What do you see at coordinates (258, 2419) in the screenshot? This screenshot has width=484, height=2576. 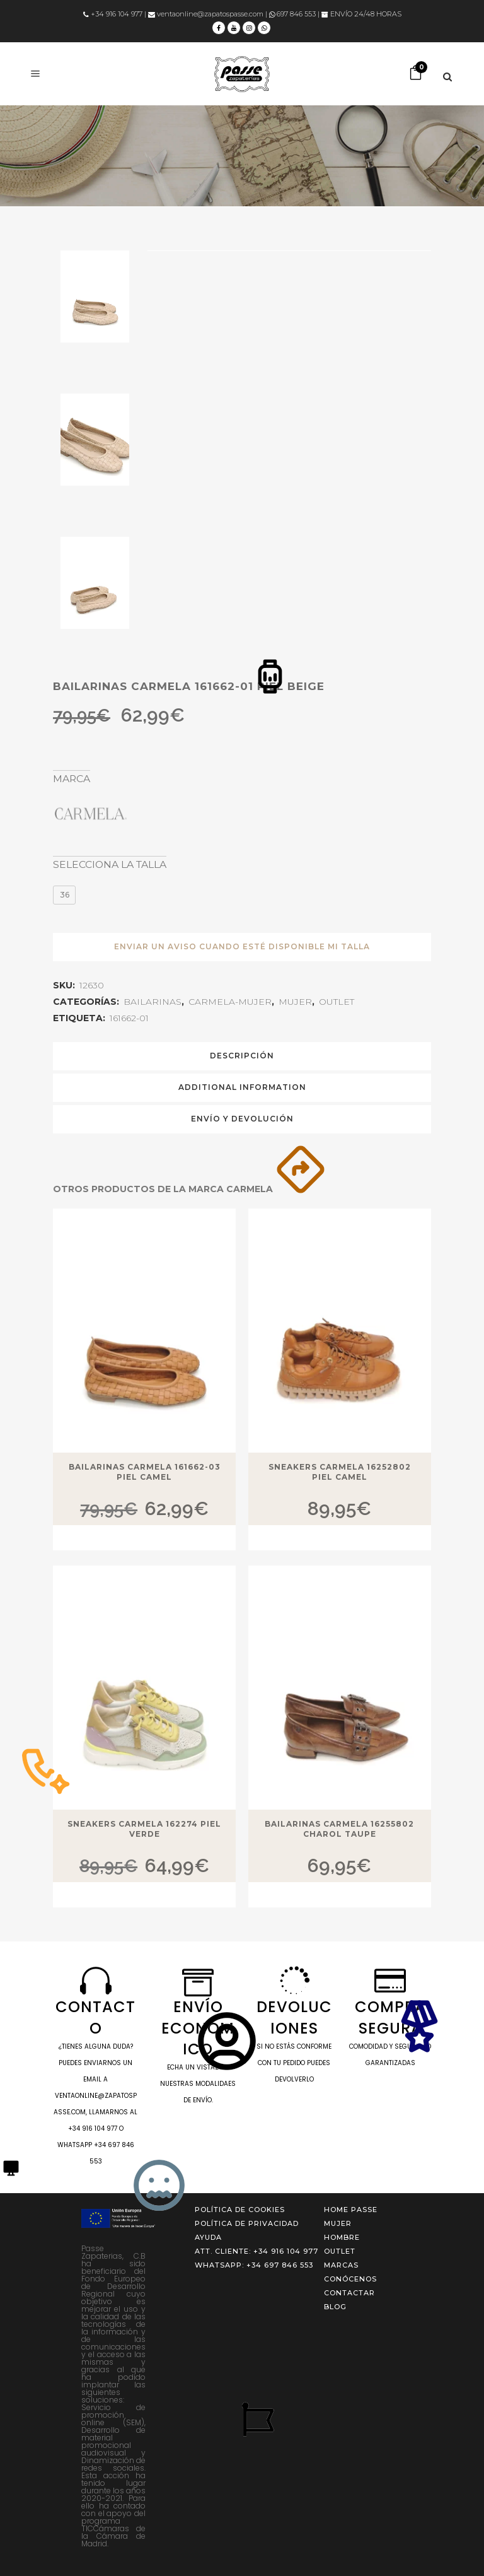 I see `flag or bookmark an item` at bounding box center [258, 2419].